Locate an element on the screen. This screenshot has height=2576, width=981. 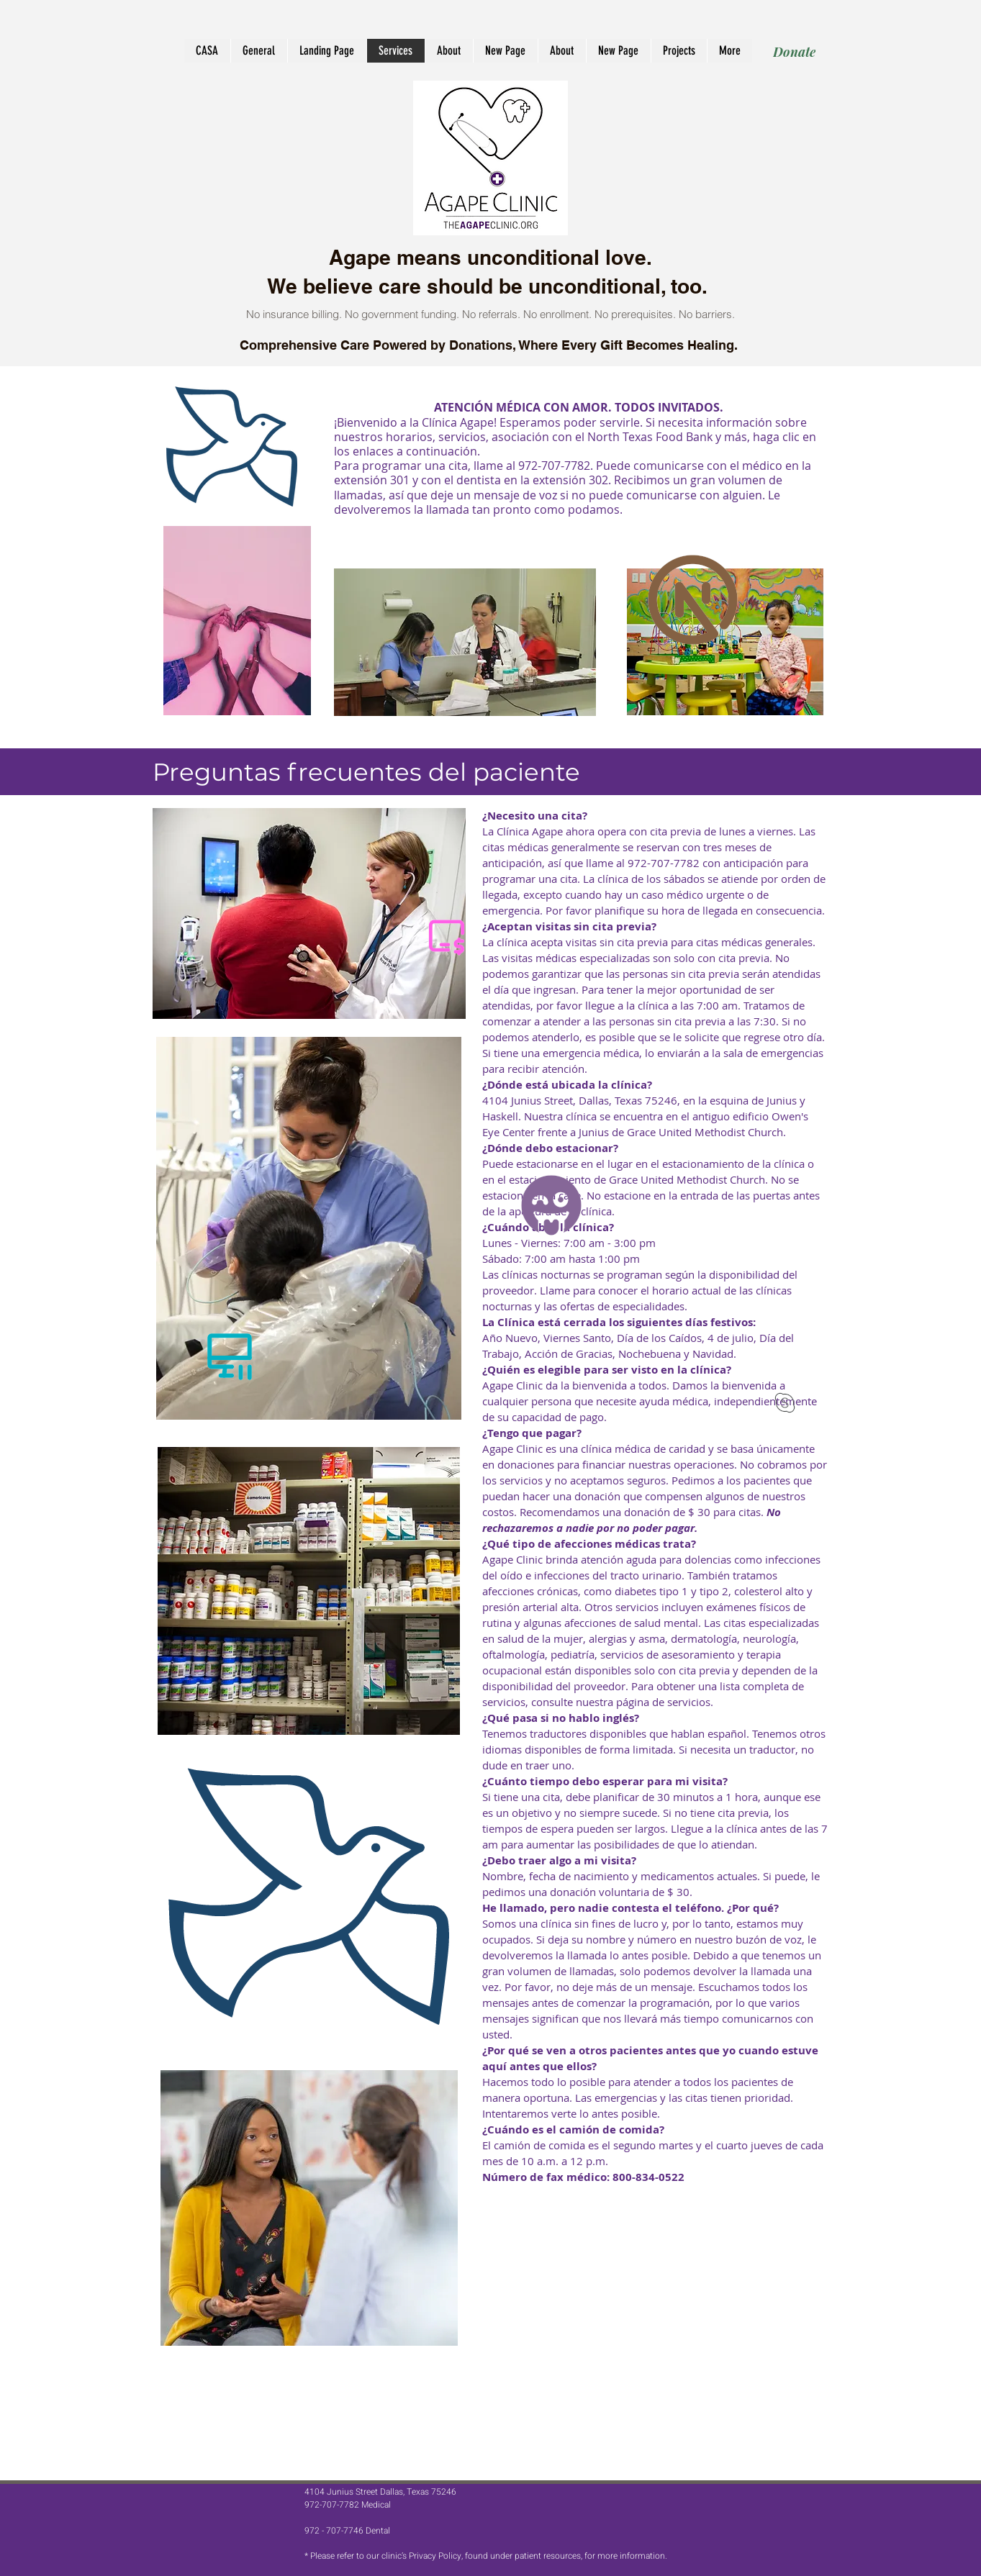
react with a playful or silly expression is located at coordinates (551, 1205).